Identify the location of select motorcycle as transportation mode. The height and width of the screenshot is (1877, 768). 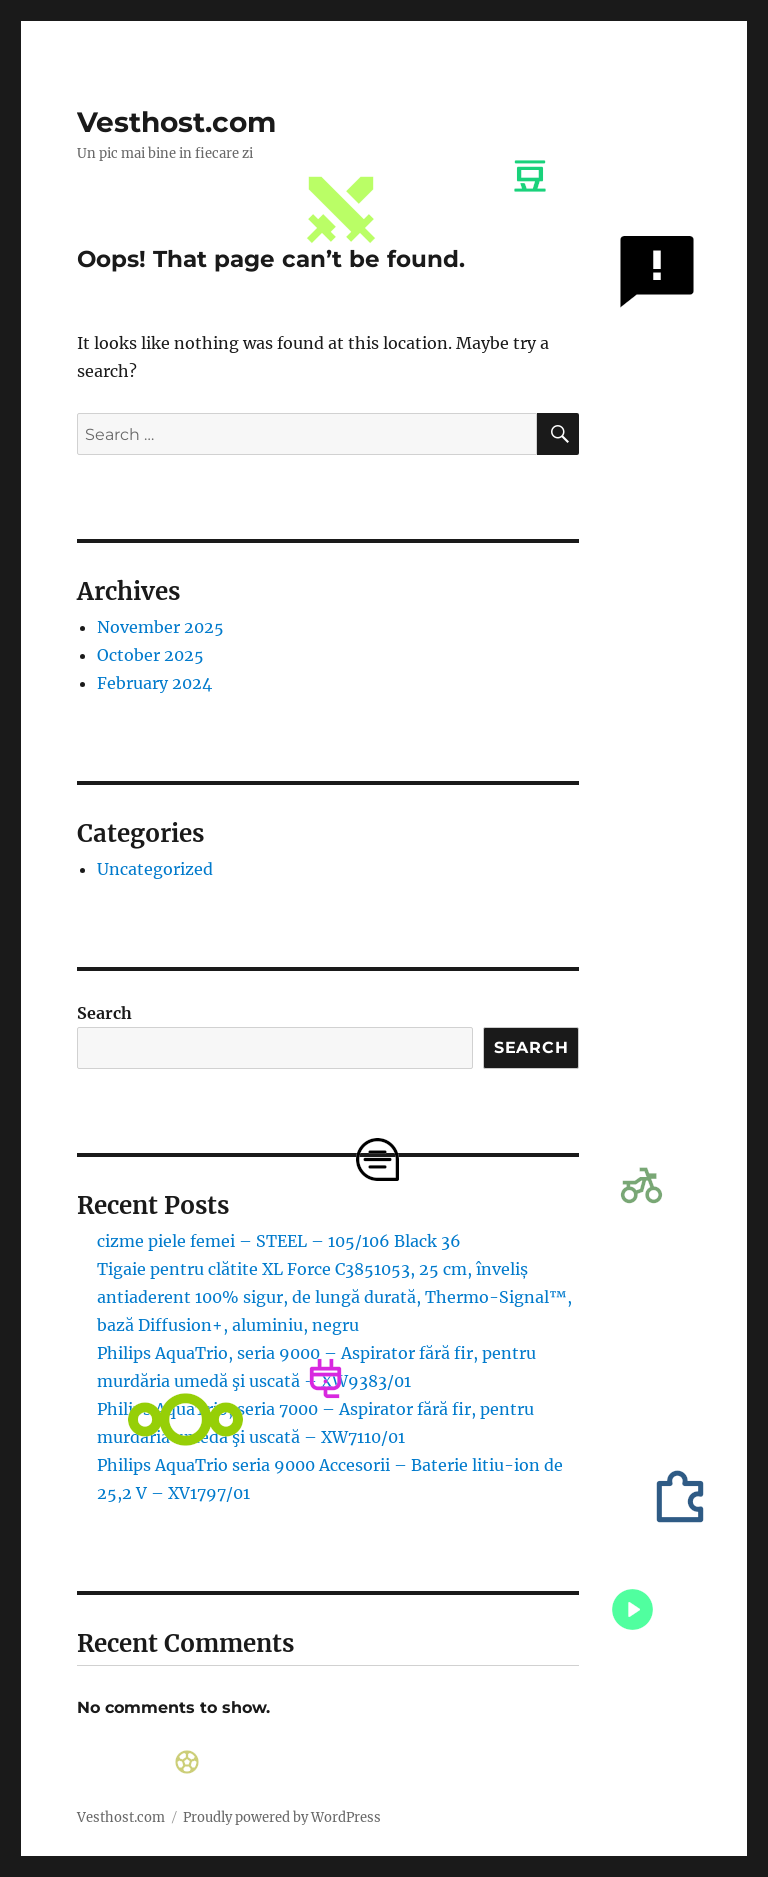
(641, 1184).